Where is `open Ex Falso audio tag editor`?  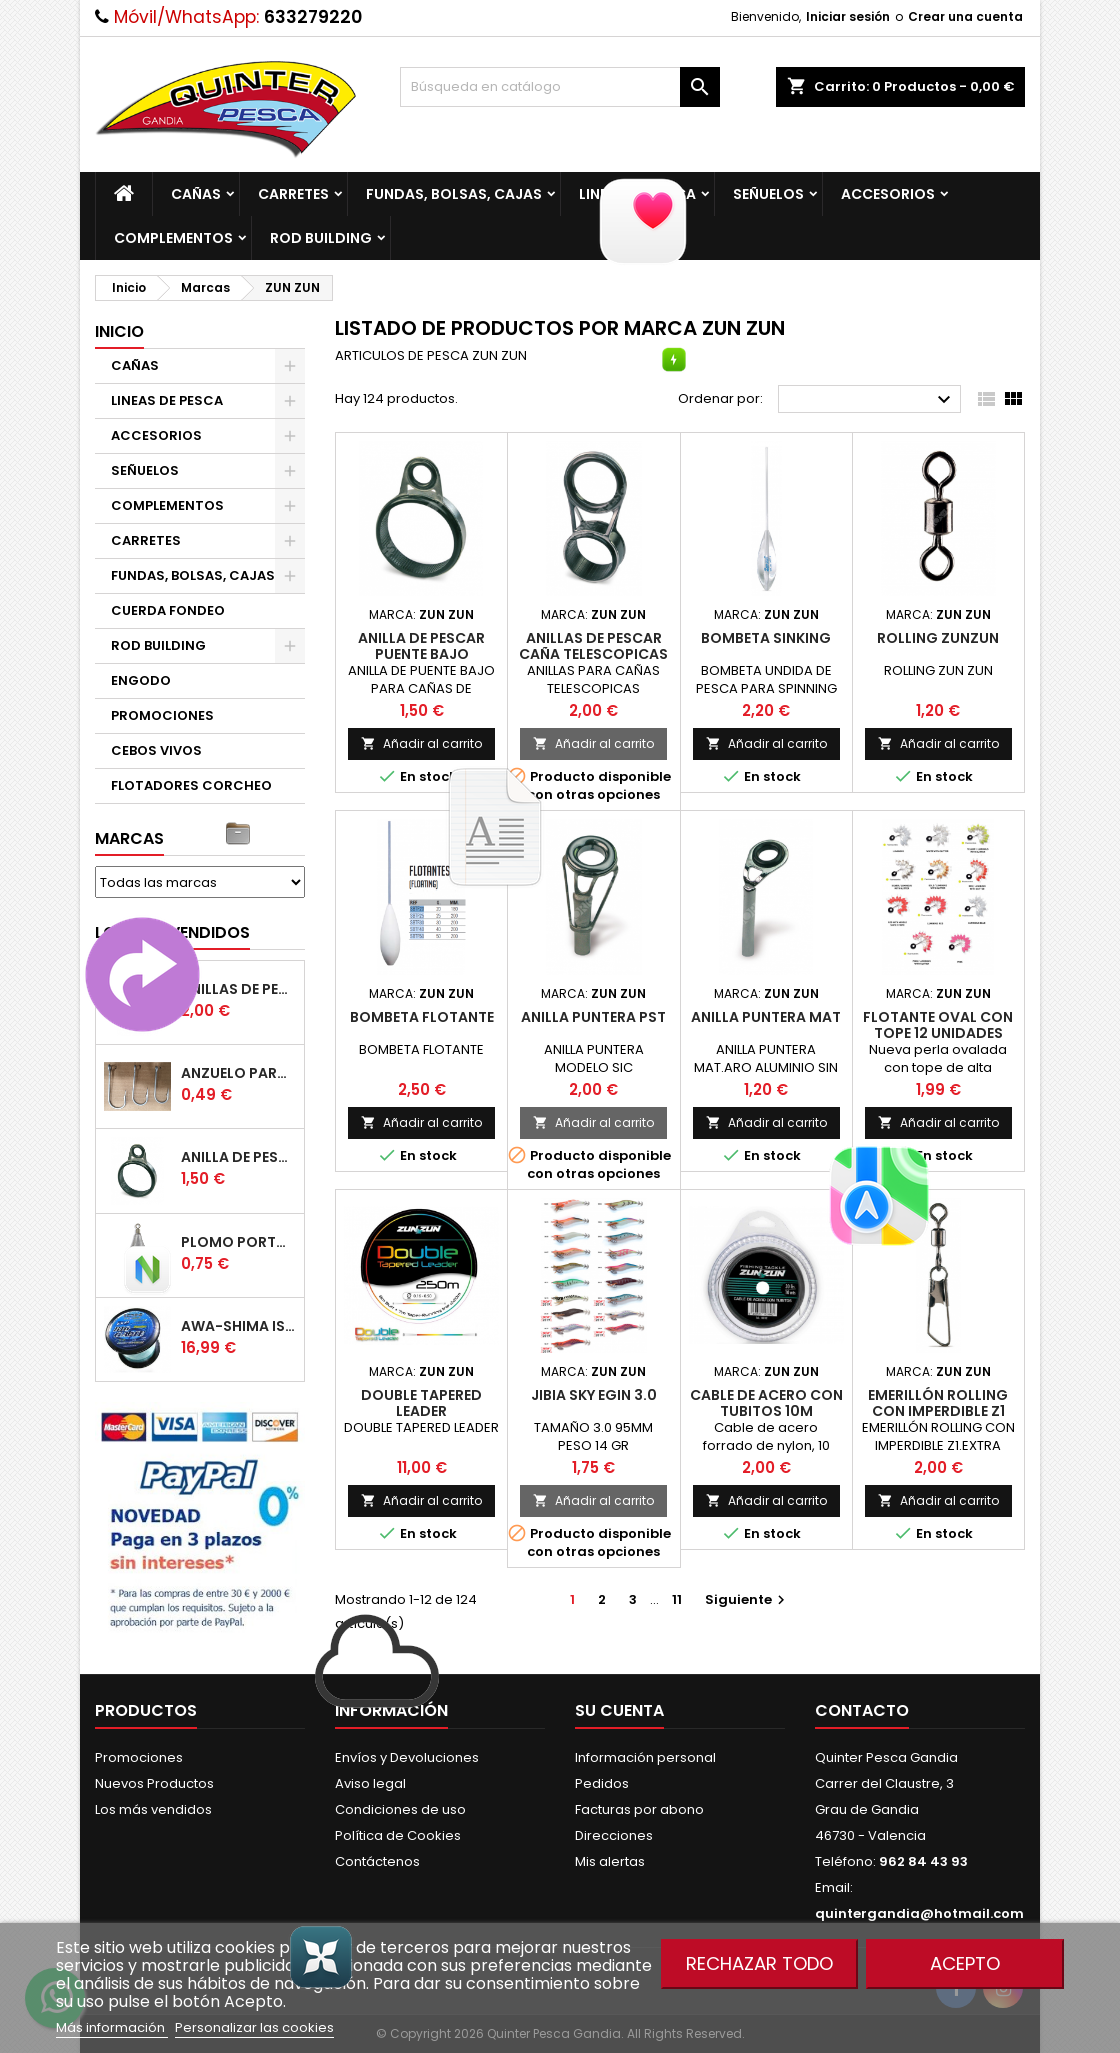 open Ex Falso audio tag editor is located at coordinates (321, 1957).